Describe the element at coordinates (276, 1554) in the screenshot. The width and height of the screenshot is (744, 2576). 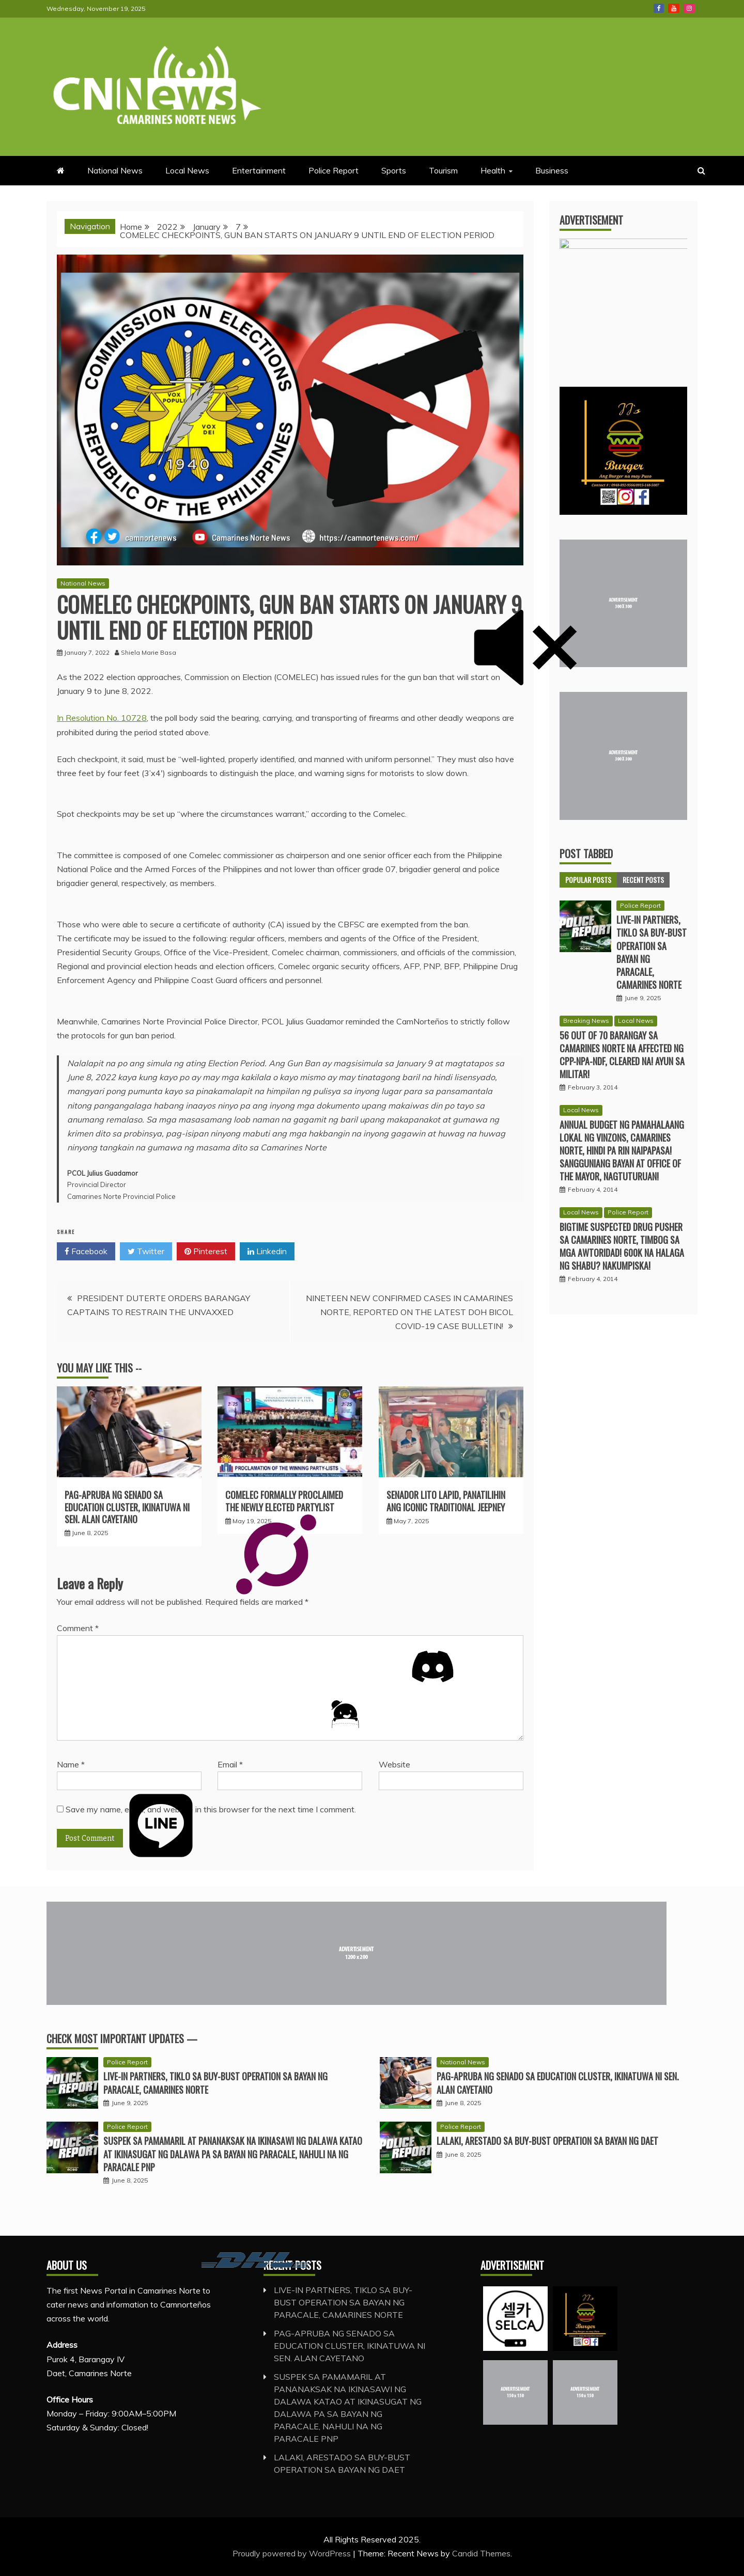
I see `icon logo for the simple-icons project` at that location.